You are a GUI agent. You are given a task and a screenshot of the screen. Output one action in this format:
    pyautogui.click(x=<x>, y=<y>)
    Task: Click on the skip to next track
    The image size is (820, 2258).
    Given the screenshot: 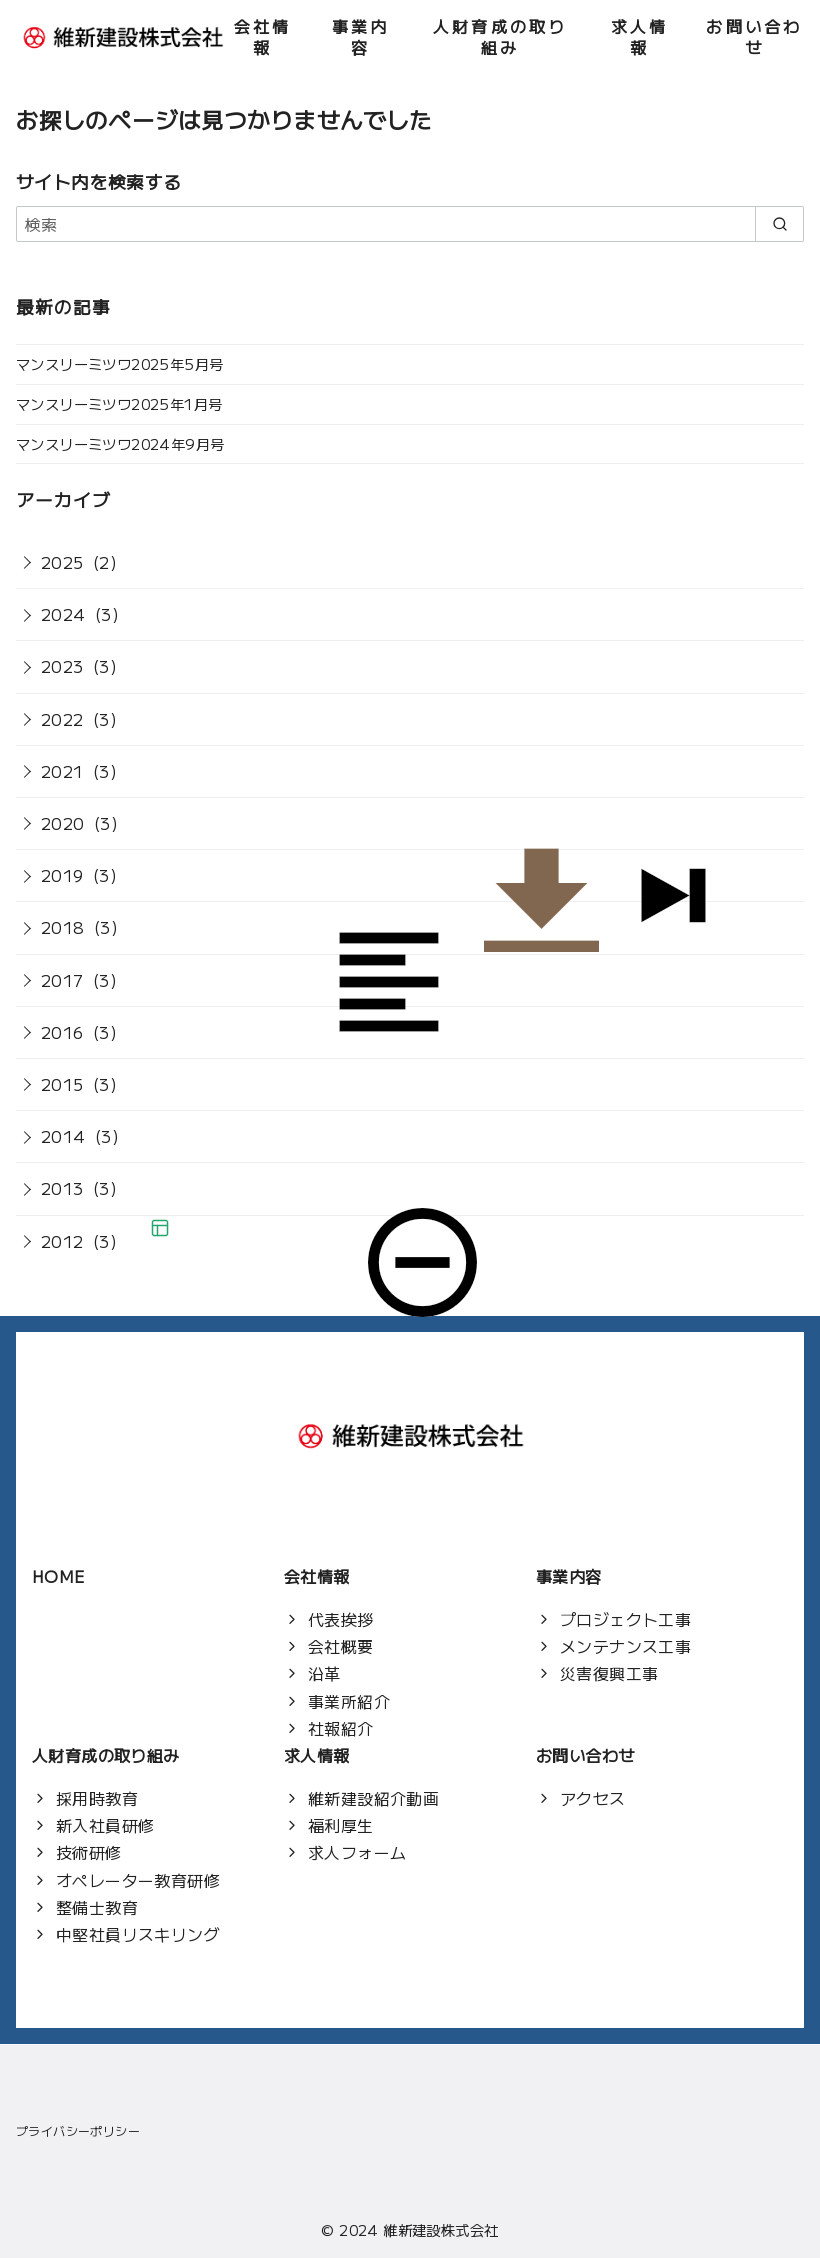 What is the action you would take?
    pyautogui.click(x=673, y=895)
    